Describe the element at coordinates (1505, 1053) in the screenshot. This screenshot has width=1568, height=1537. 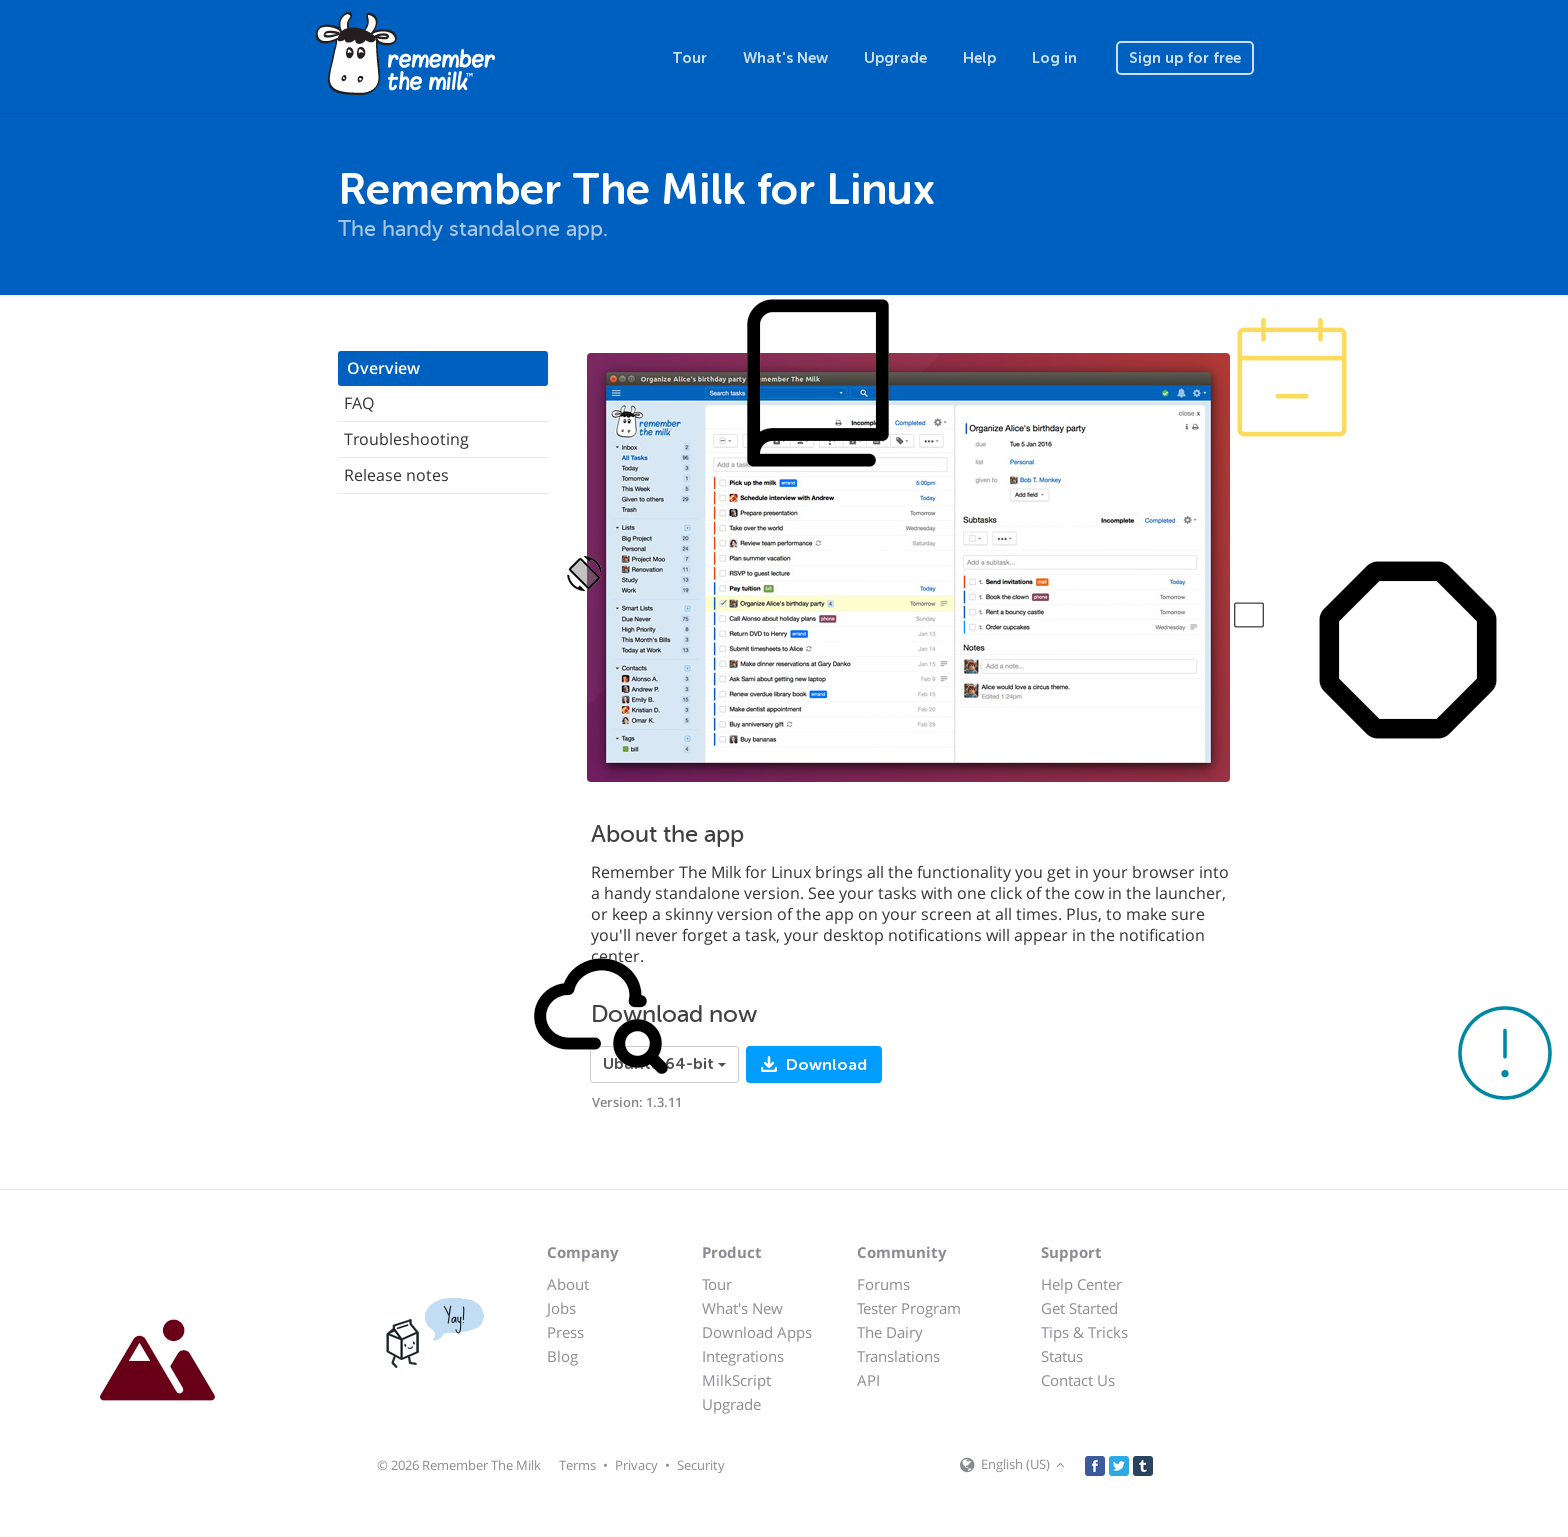
I see `indicates a warning or alert condition` at that location.